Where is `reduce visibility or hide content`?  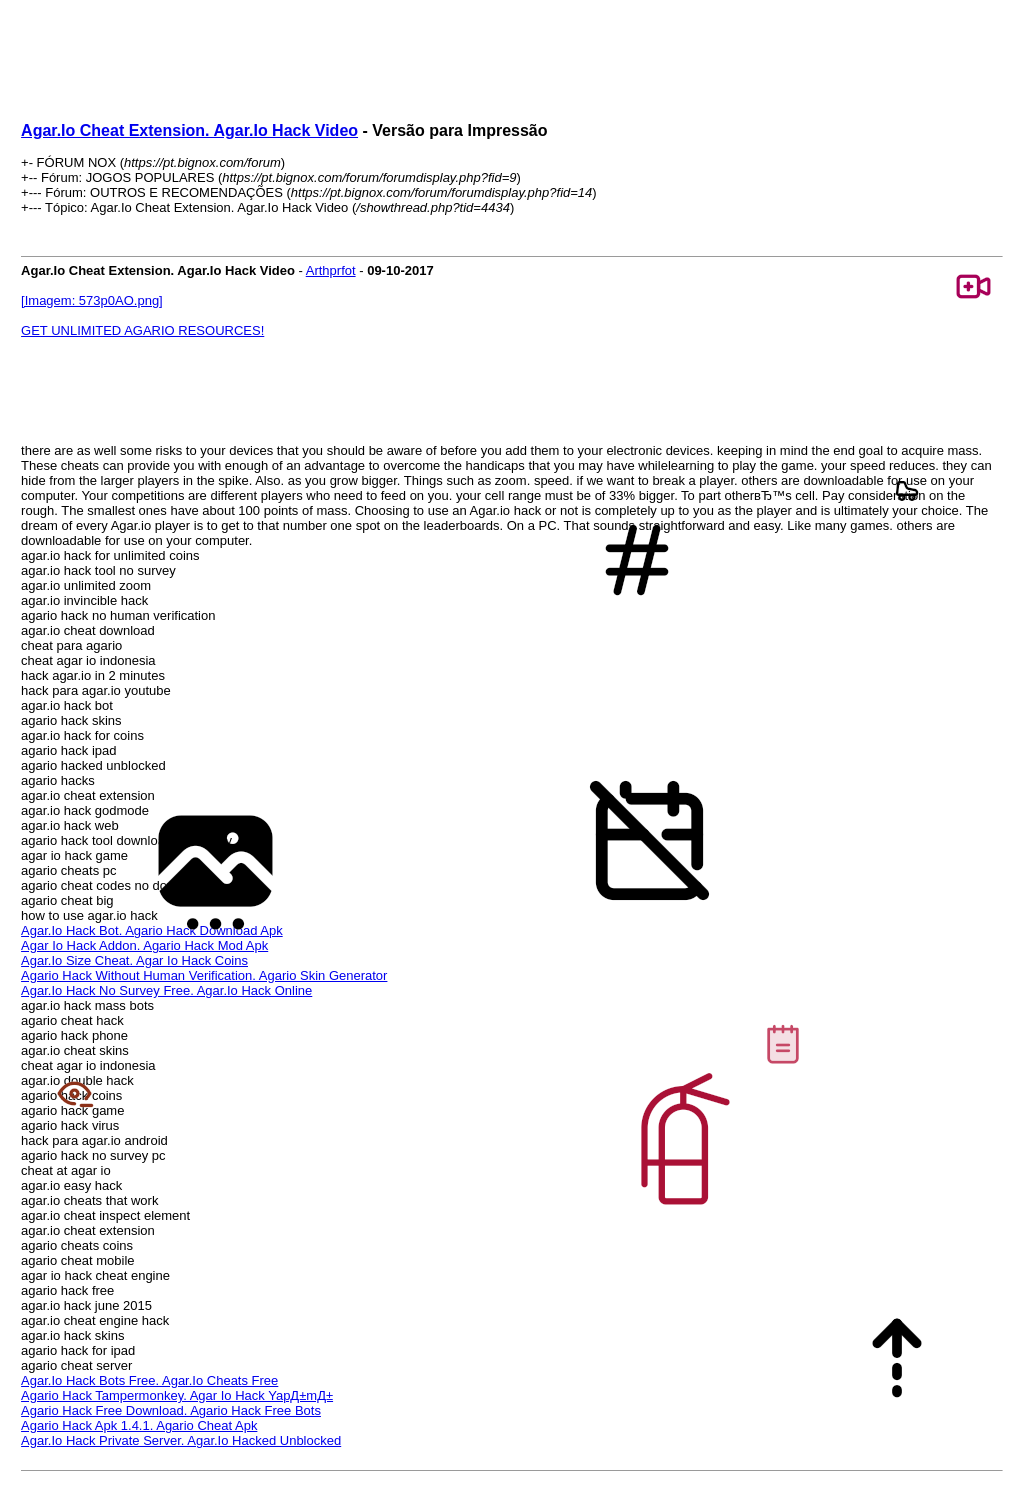 reduce visibility or hide content is located at coordinates (74, 1093).